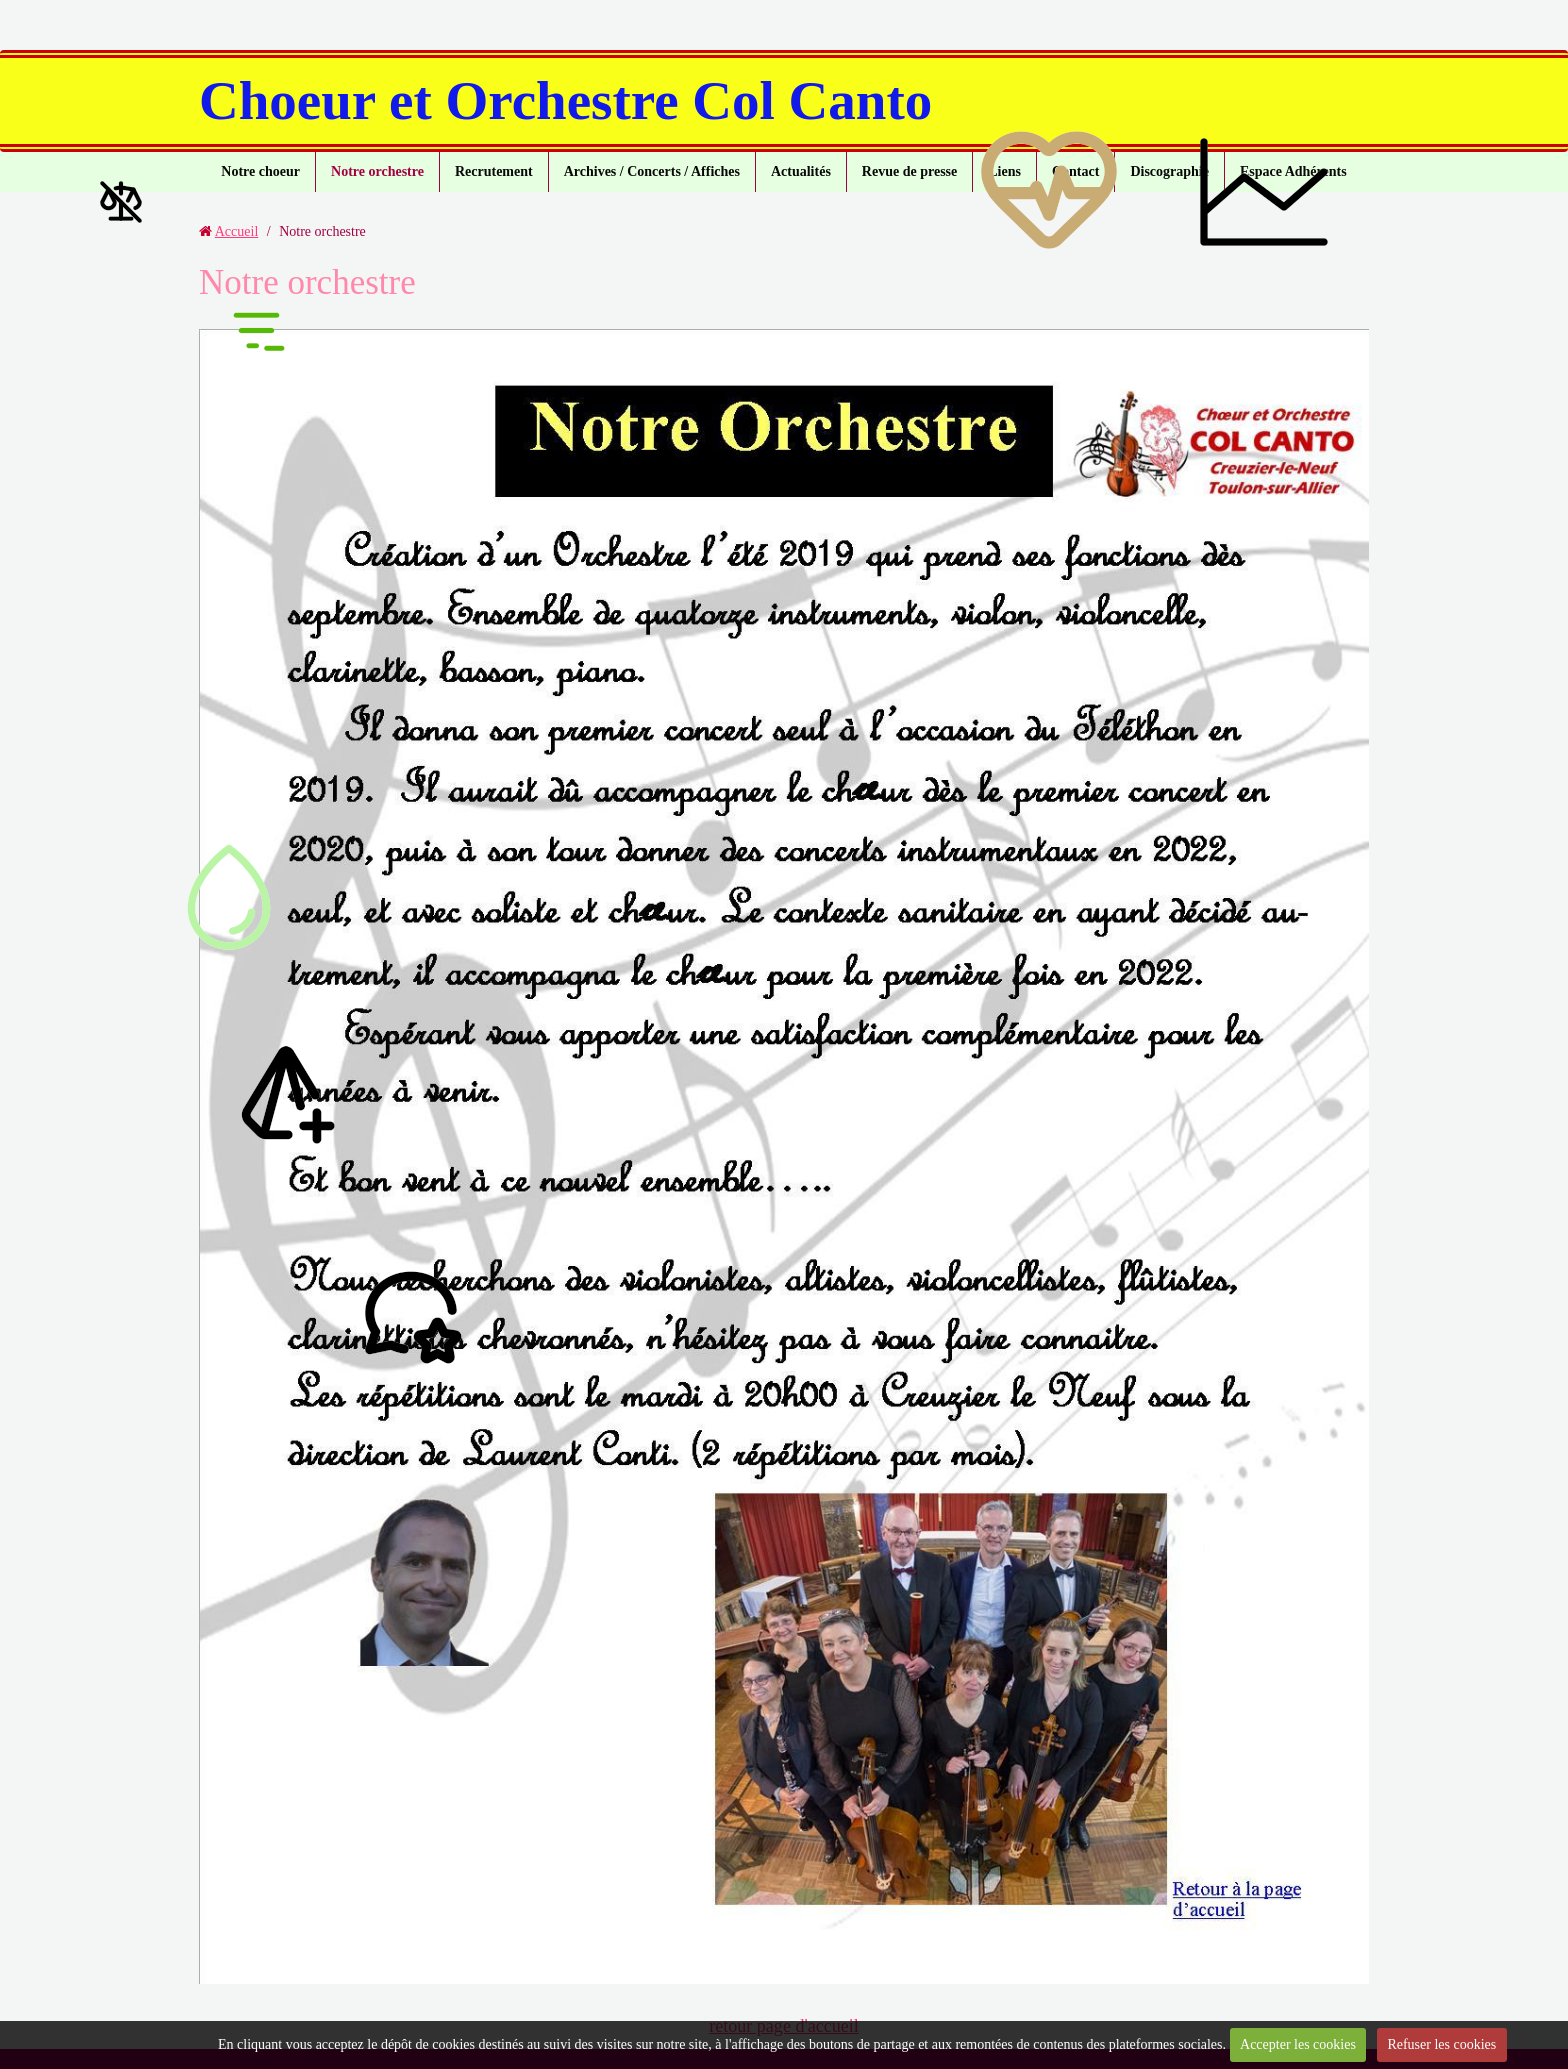 The width and height of the screenshot is (1568, 2069). What do you see at coordinates (1049, 187) in the screenshot?
I see `view health or fitness tracking data` at bounding box center [1049, 187].